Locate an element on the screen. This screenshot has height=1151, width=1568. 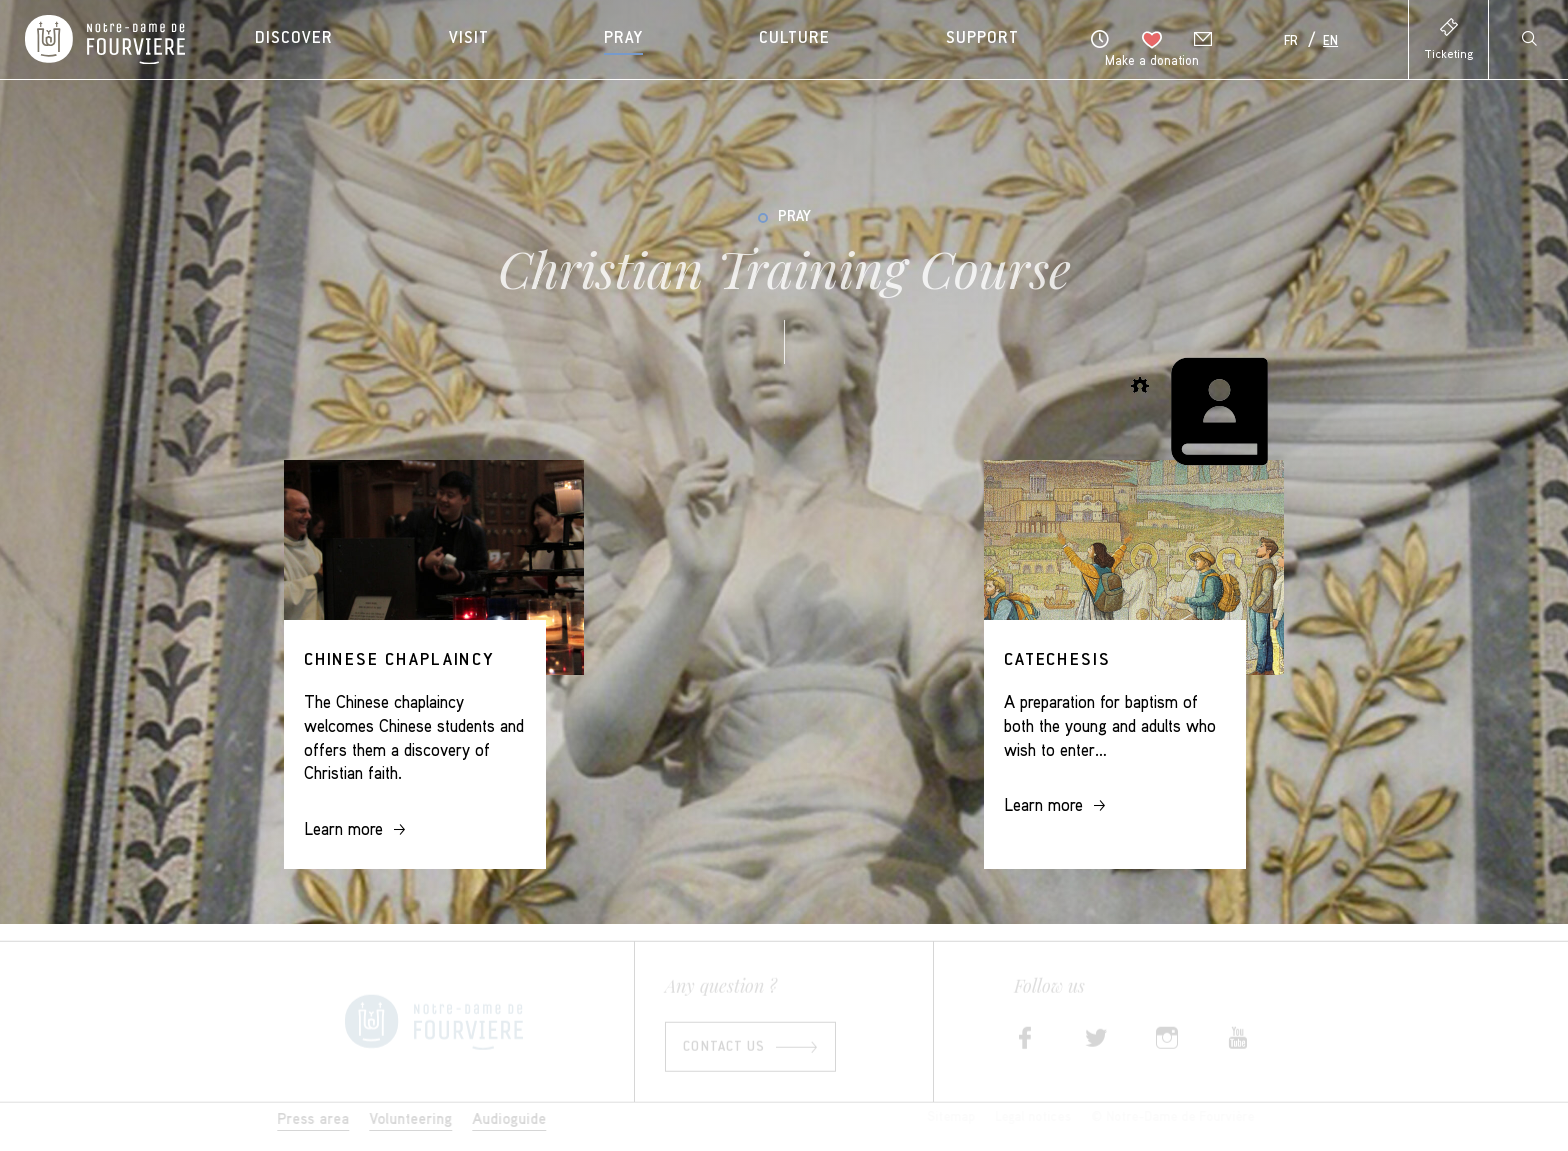
open contacts or address book is located at coordinates (1219, 411).